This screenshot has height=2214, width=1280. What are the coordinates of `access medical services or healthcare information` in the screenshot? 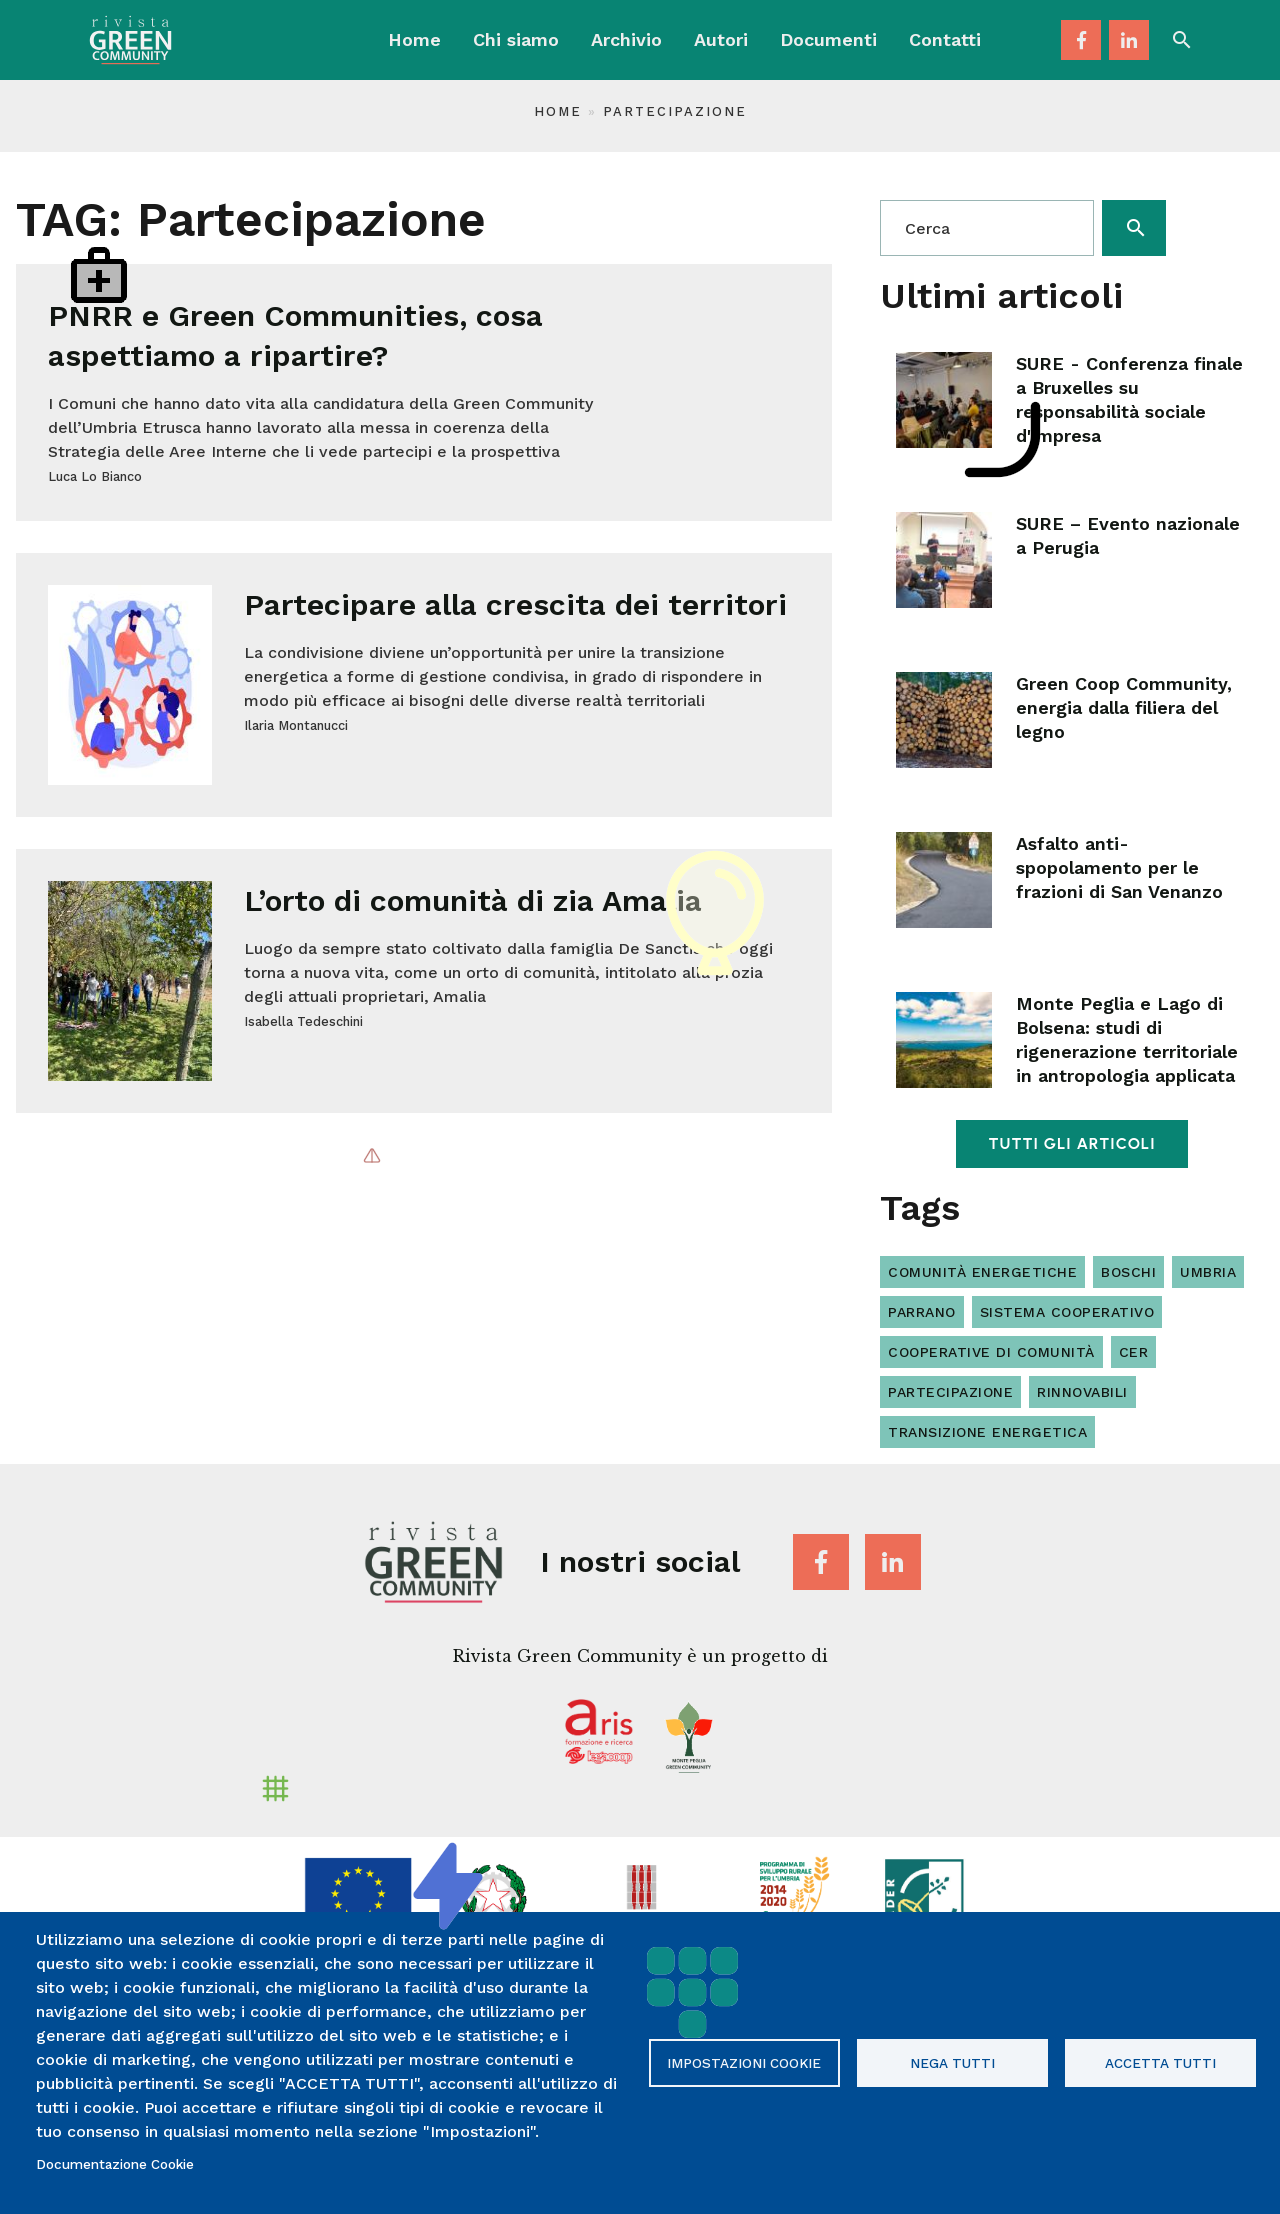 It's located at (99, 275).